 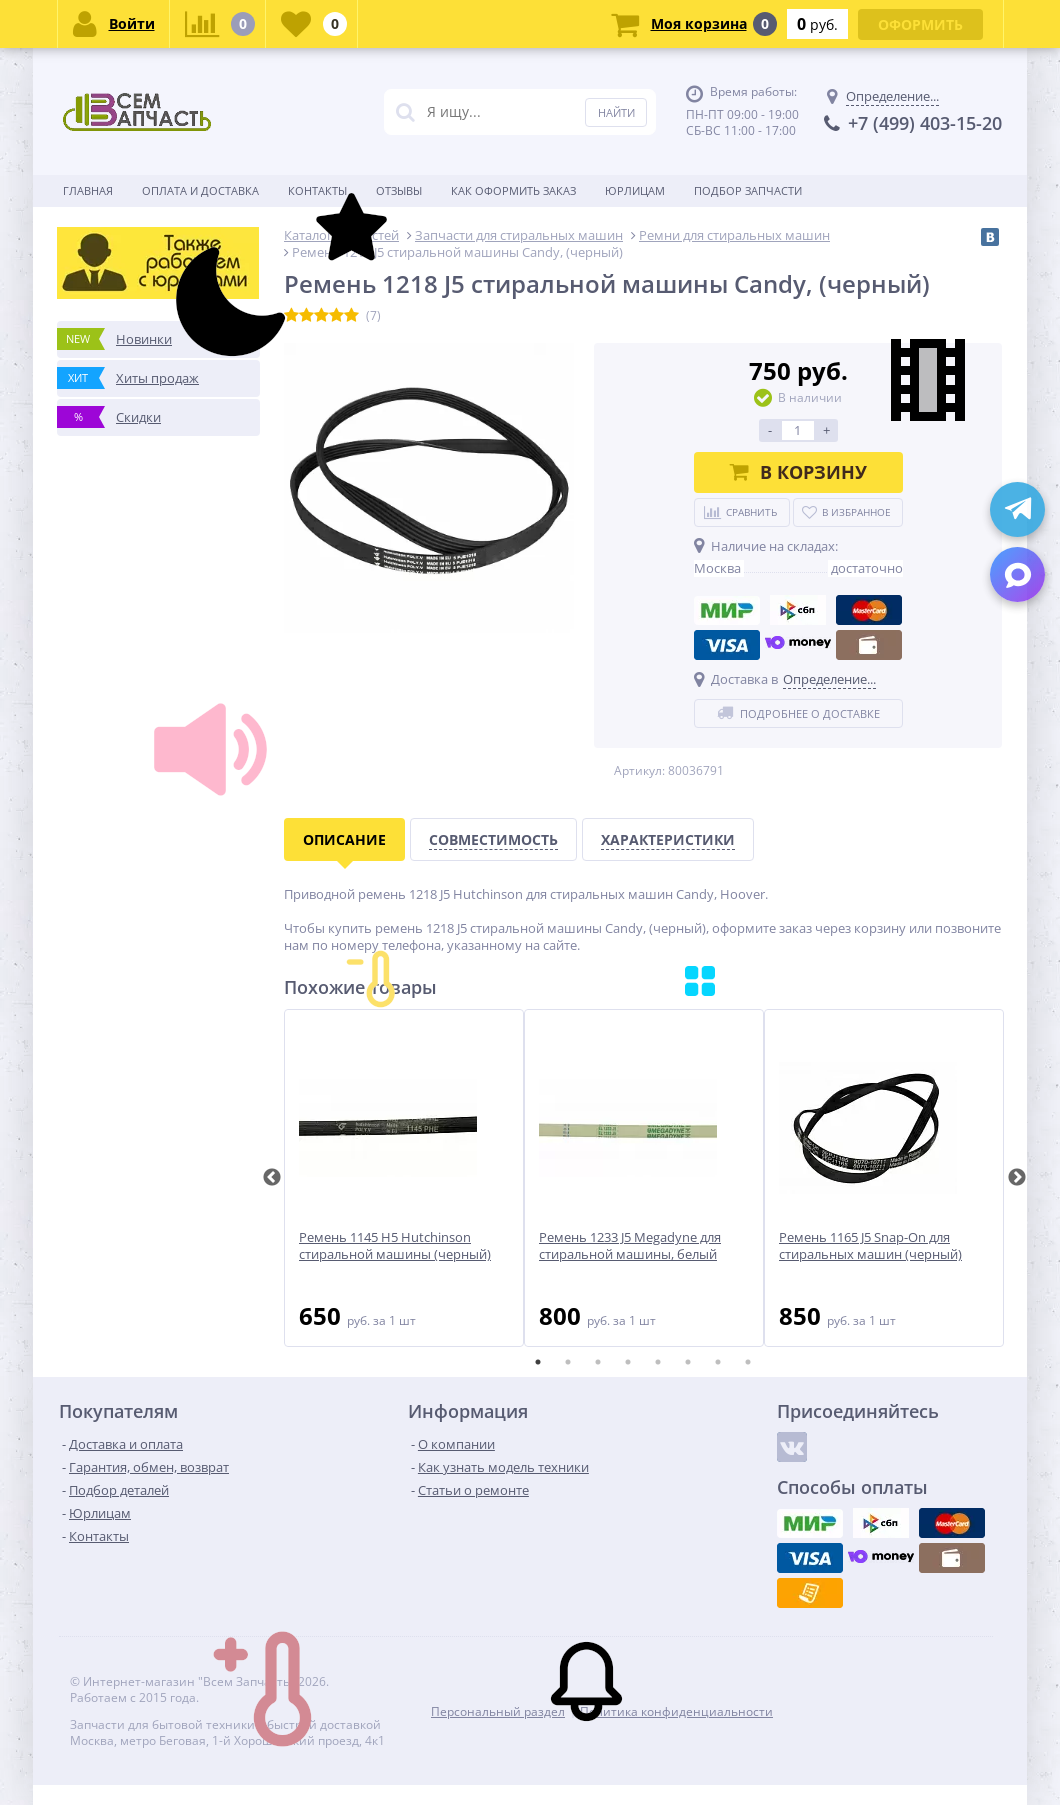 What do you see at coordinates (375, 979) in the screenshot?
I see `decrease temperature setting` at bounding box center [375, 979].